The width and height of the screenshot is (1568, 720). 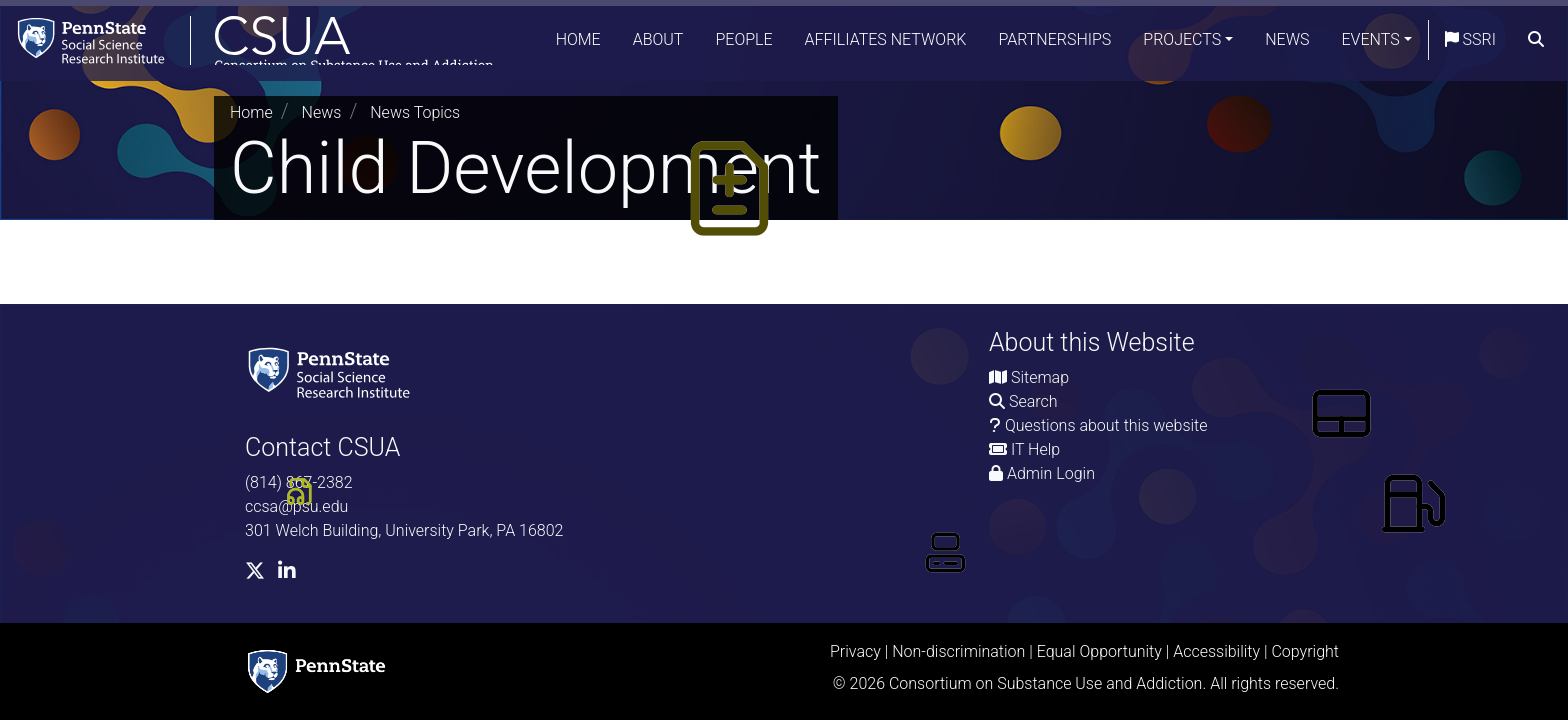 I want to click on access touchpad settings, so click(x=1341, y=413).